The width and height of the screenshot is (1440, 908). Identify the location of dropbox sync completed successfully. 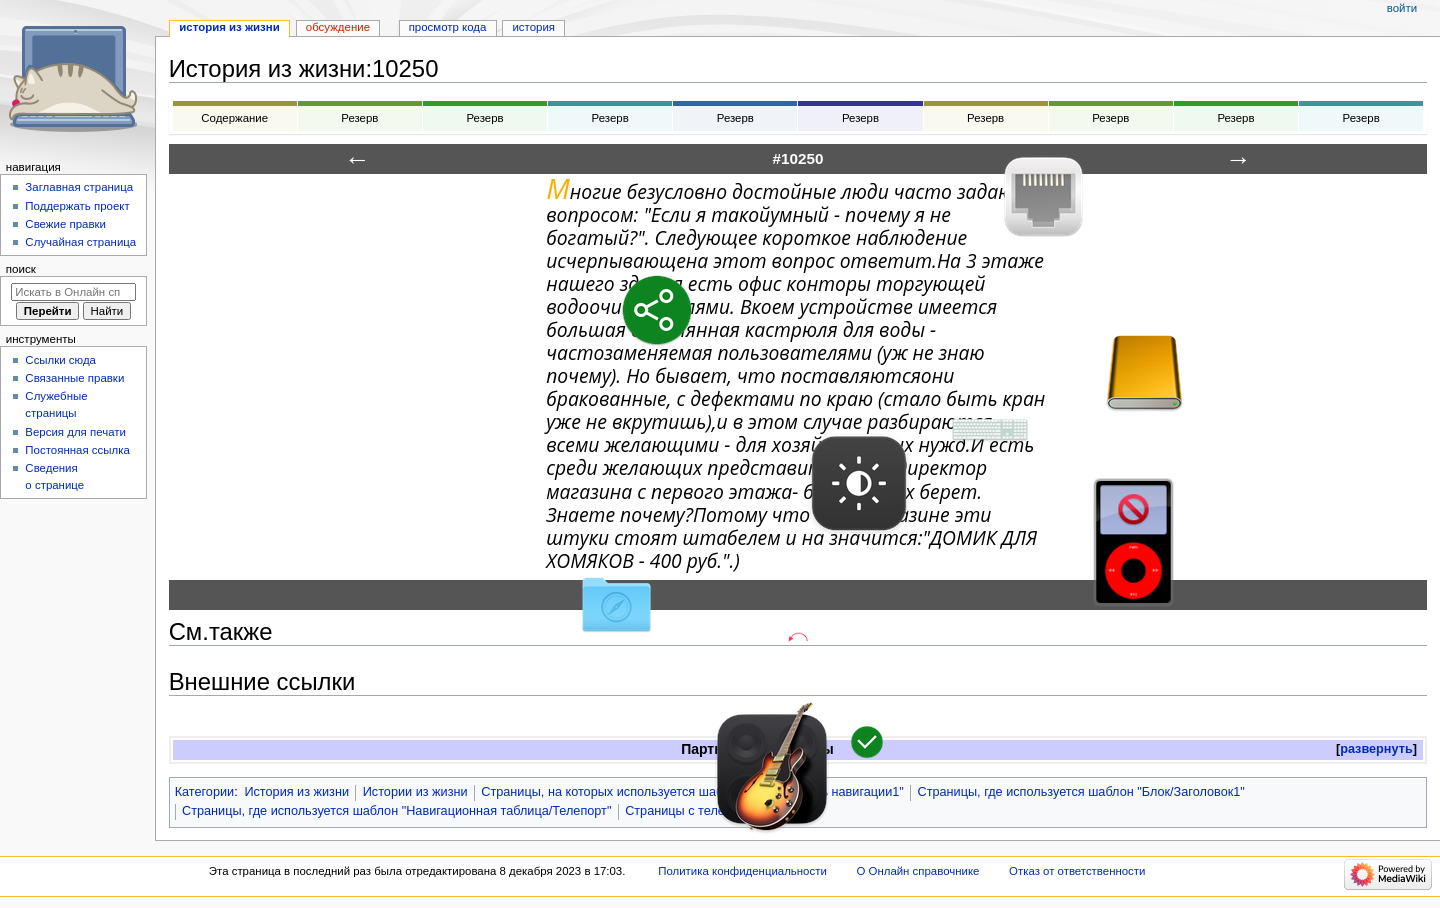
(867, 742).